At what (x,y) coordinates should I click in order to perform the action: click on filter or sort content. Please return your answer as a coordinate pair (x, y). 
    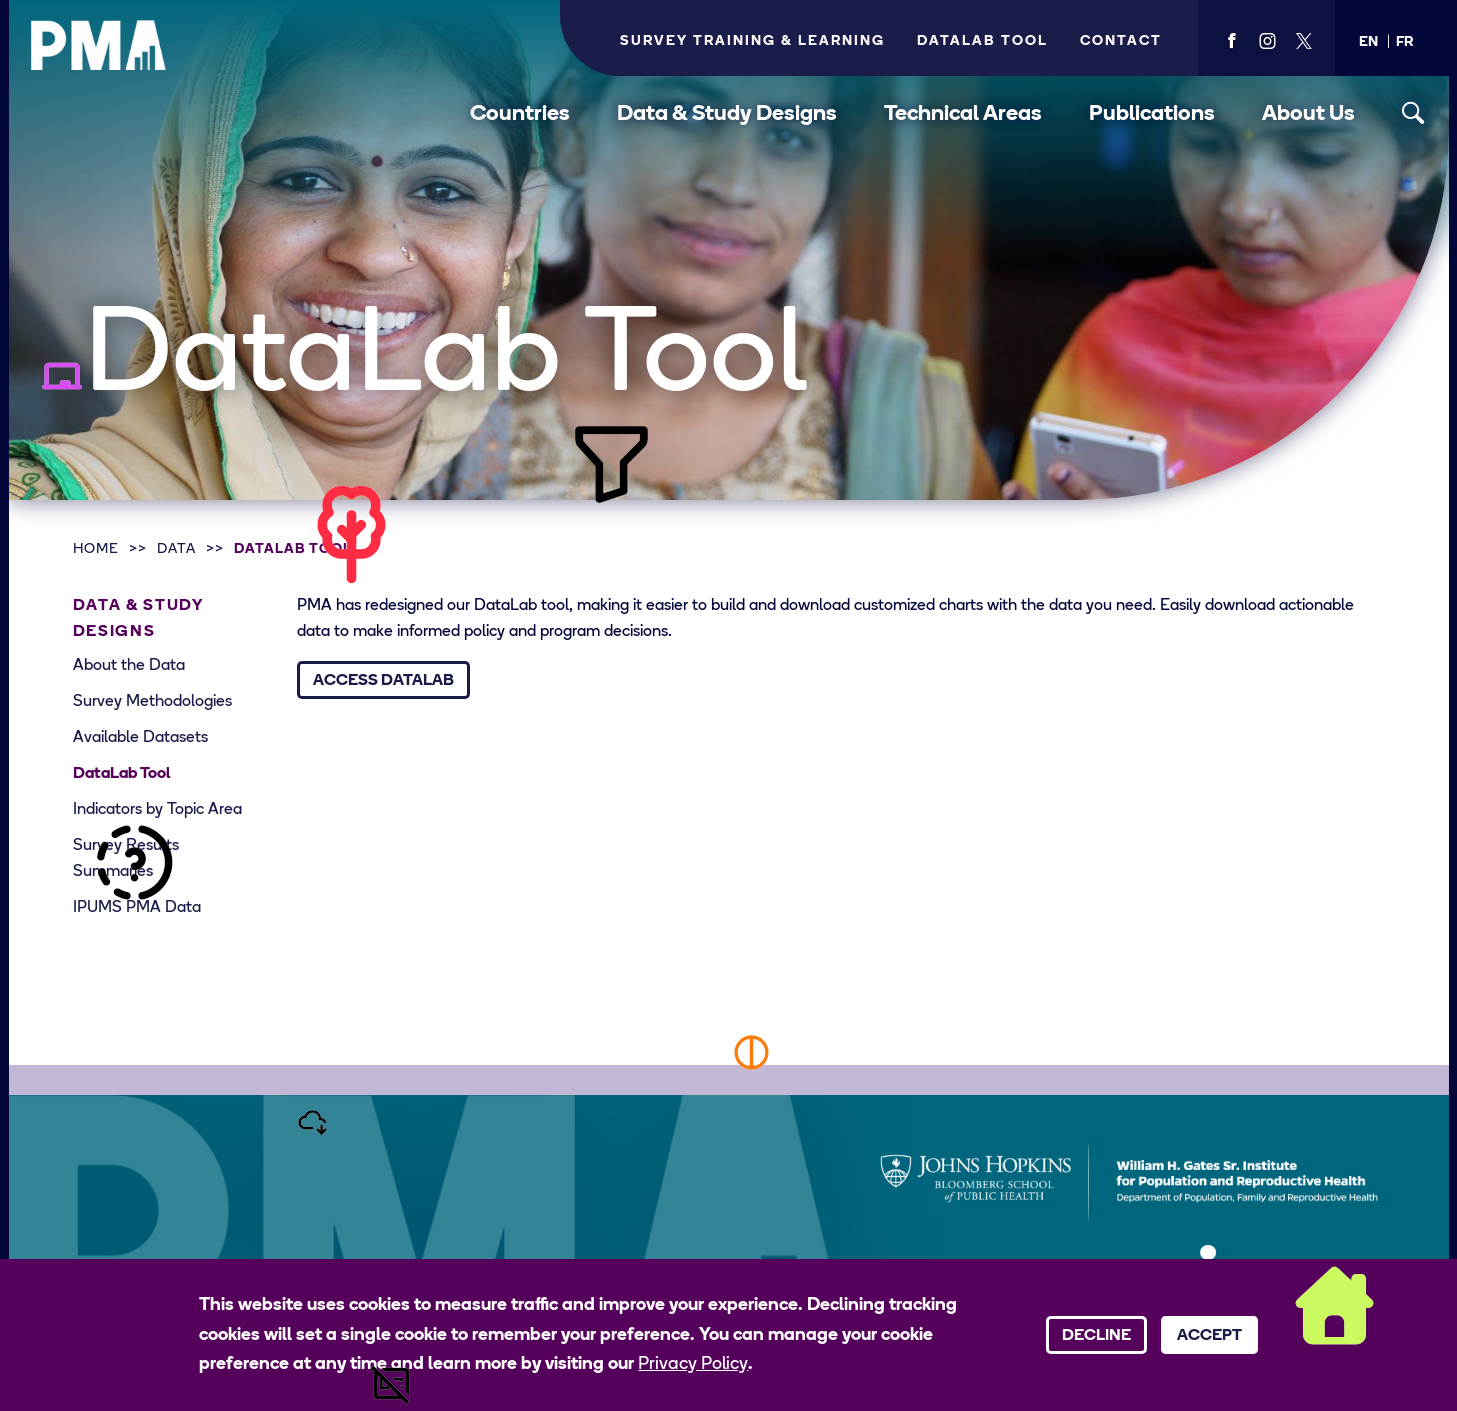
    Looking at the image, I should click on (611, 462).